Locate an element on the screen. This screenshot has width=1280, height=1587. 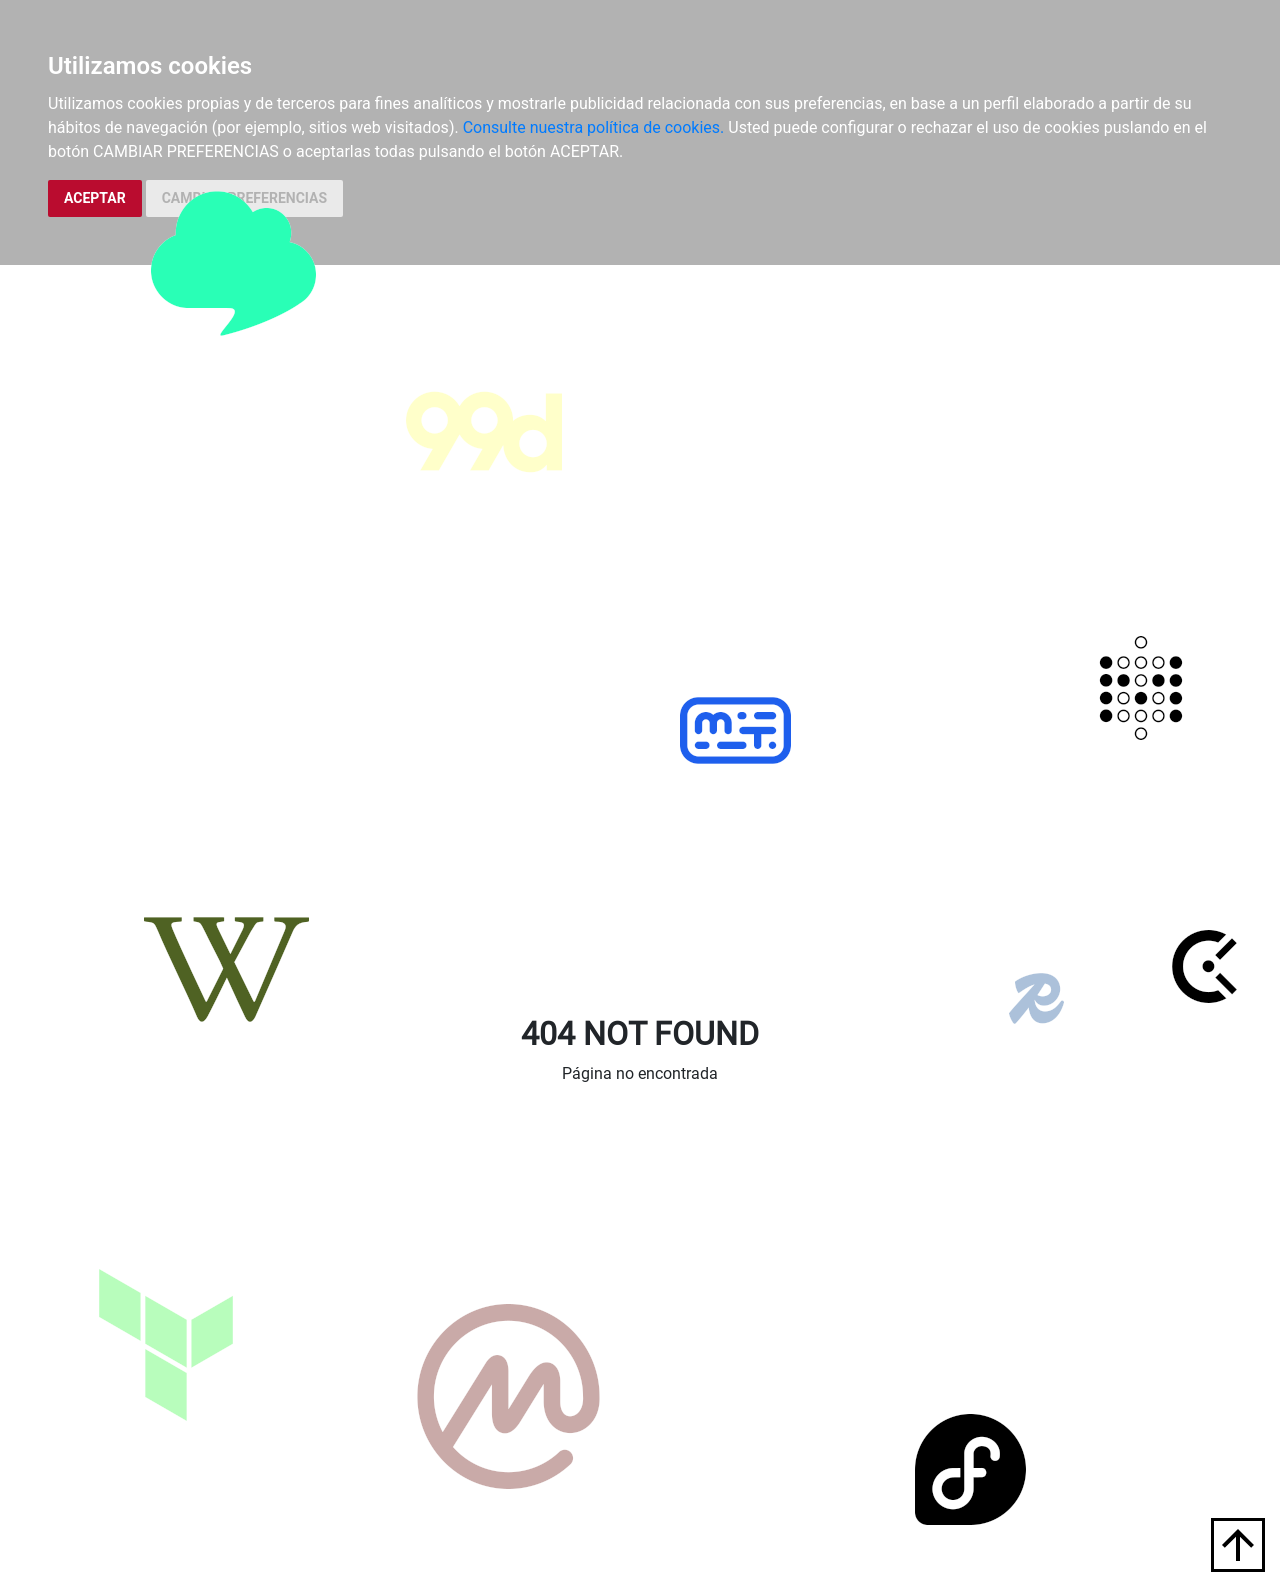
open clockify time tracking app is located at coordinates (1204, 966).